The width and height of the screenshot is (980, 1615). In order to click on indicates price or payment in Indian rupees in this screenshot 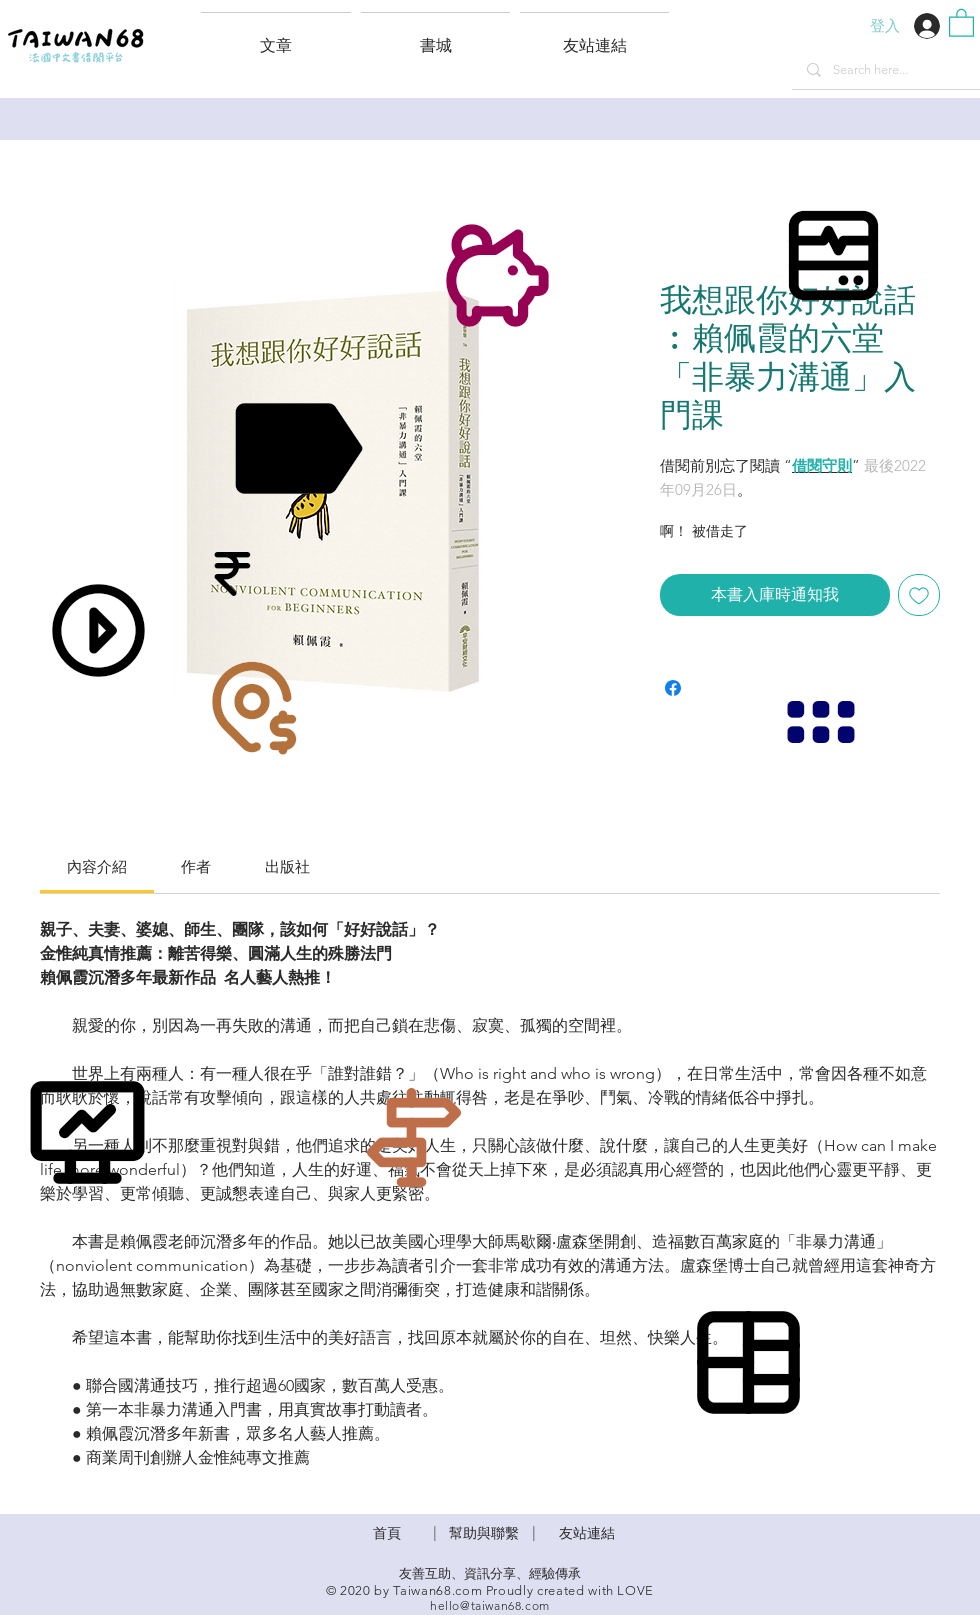, I will do `click(231, 574)`.